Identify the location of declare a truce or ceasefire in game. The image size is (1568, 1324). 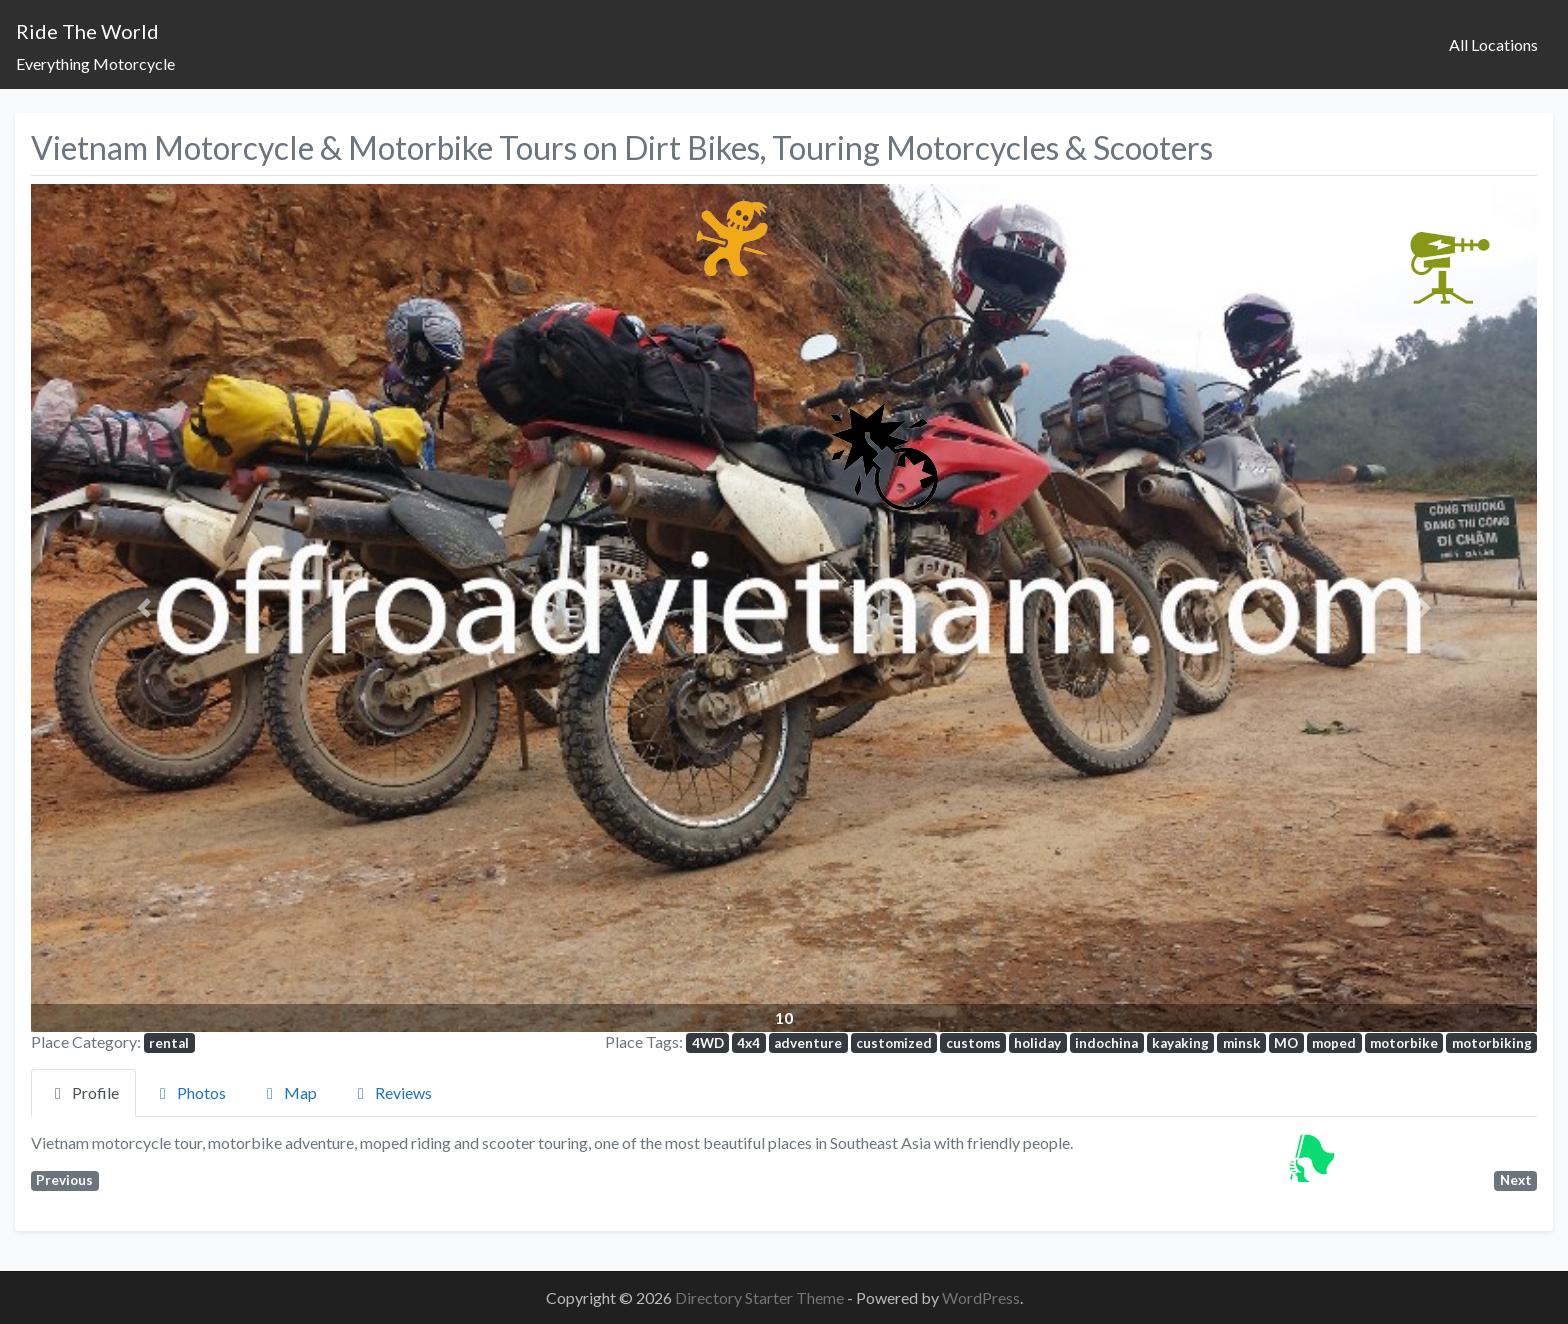
(1312, 1158).